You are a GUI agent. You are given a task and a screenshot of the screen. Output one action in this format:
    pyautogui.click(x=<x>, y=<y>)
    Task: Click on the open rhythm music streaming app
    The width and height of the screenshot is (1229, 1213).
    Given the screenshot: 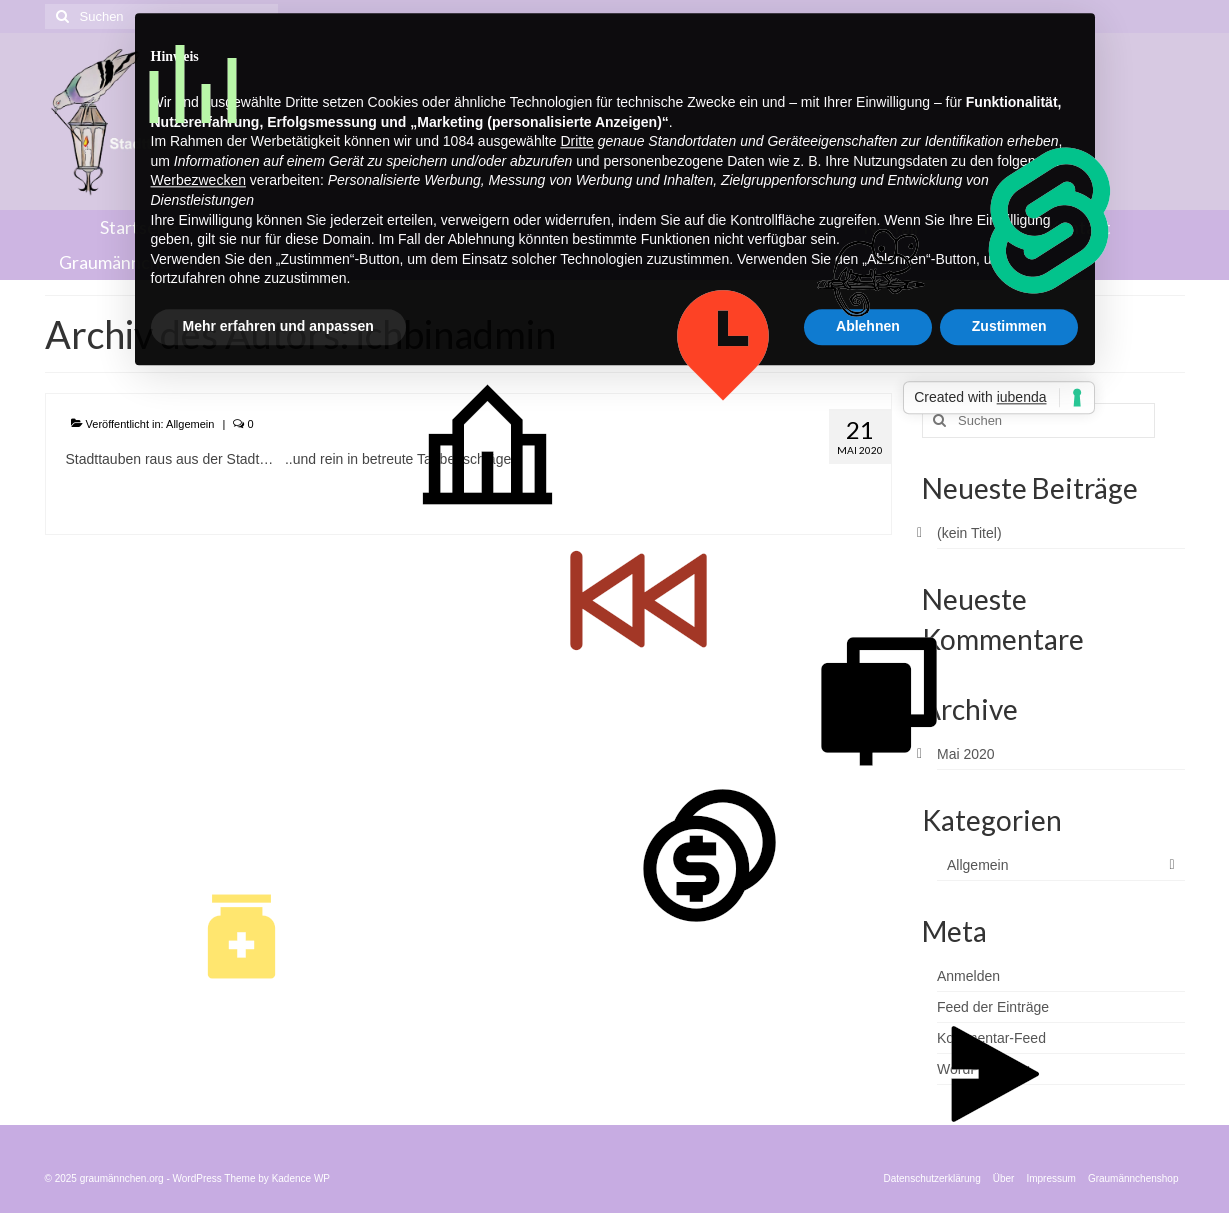 What is the action you would take?
    pyautogui.click(x=193, y=84)
    